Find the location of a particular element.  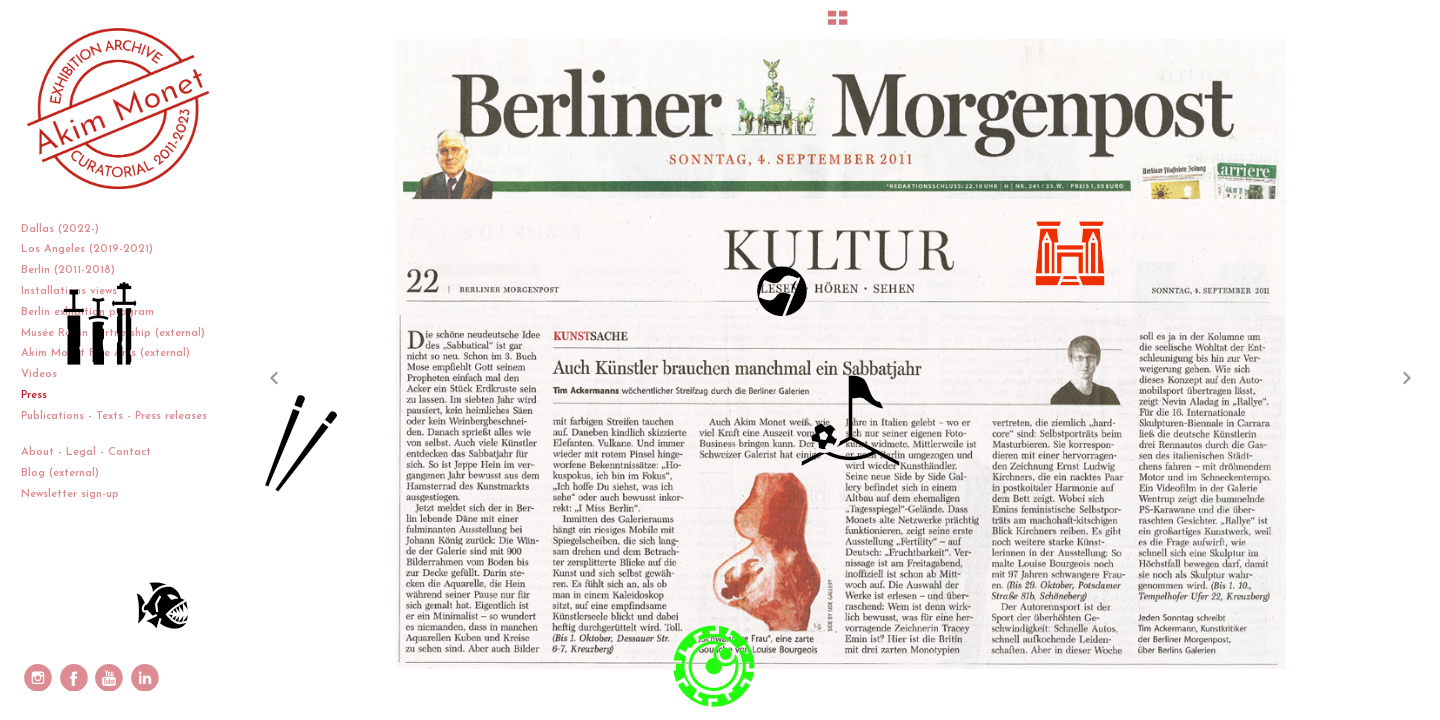

access ancient egypt themed content or levels is located at coordinates (1070, 251).